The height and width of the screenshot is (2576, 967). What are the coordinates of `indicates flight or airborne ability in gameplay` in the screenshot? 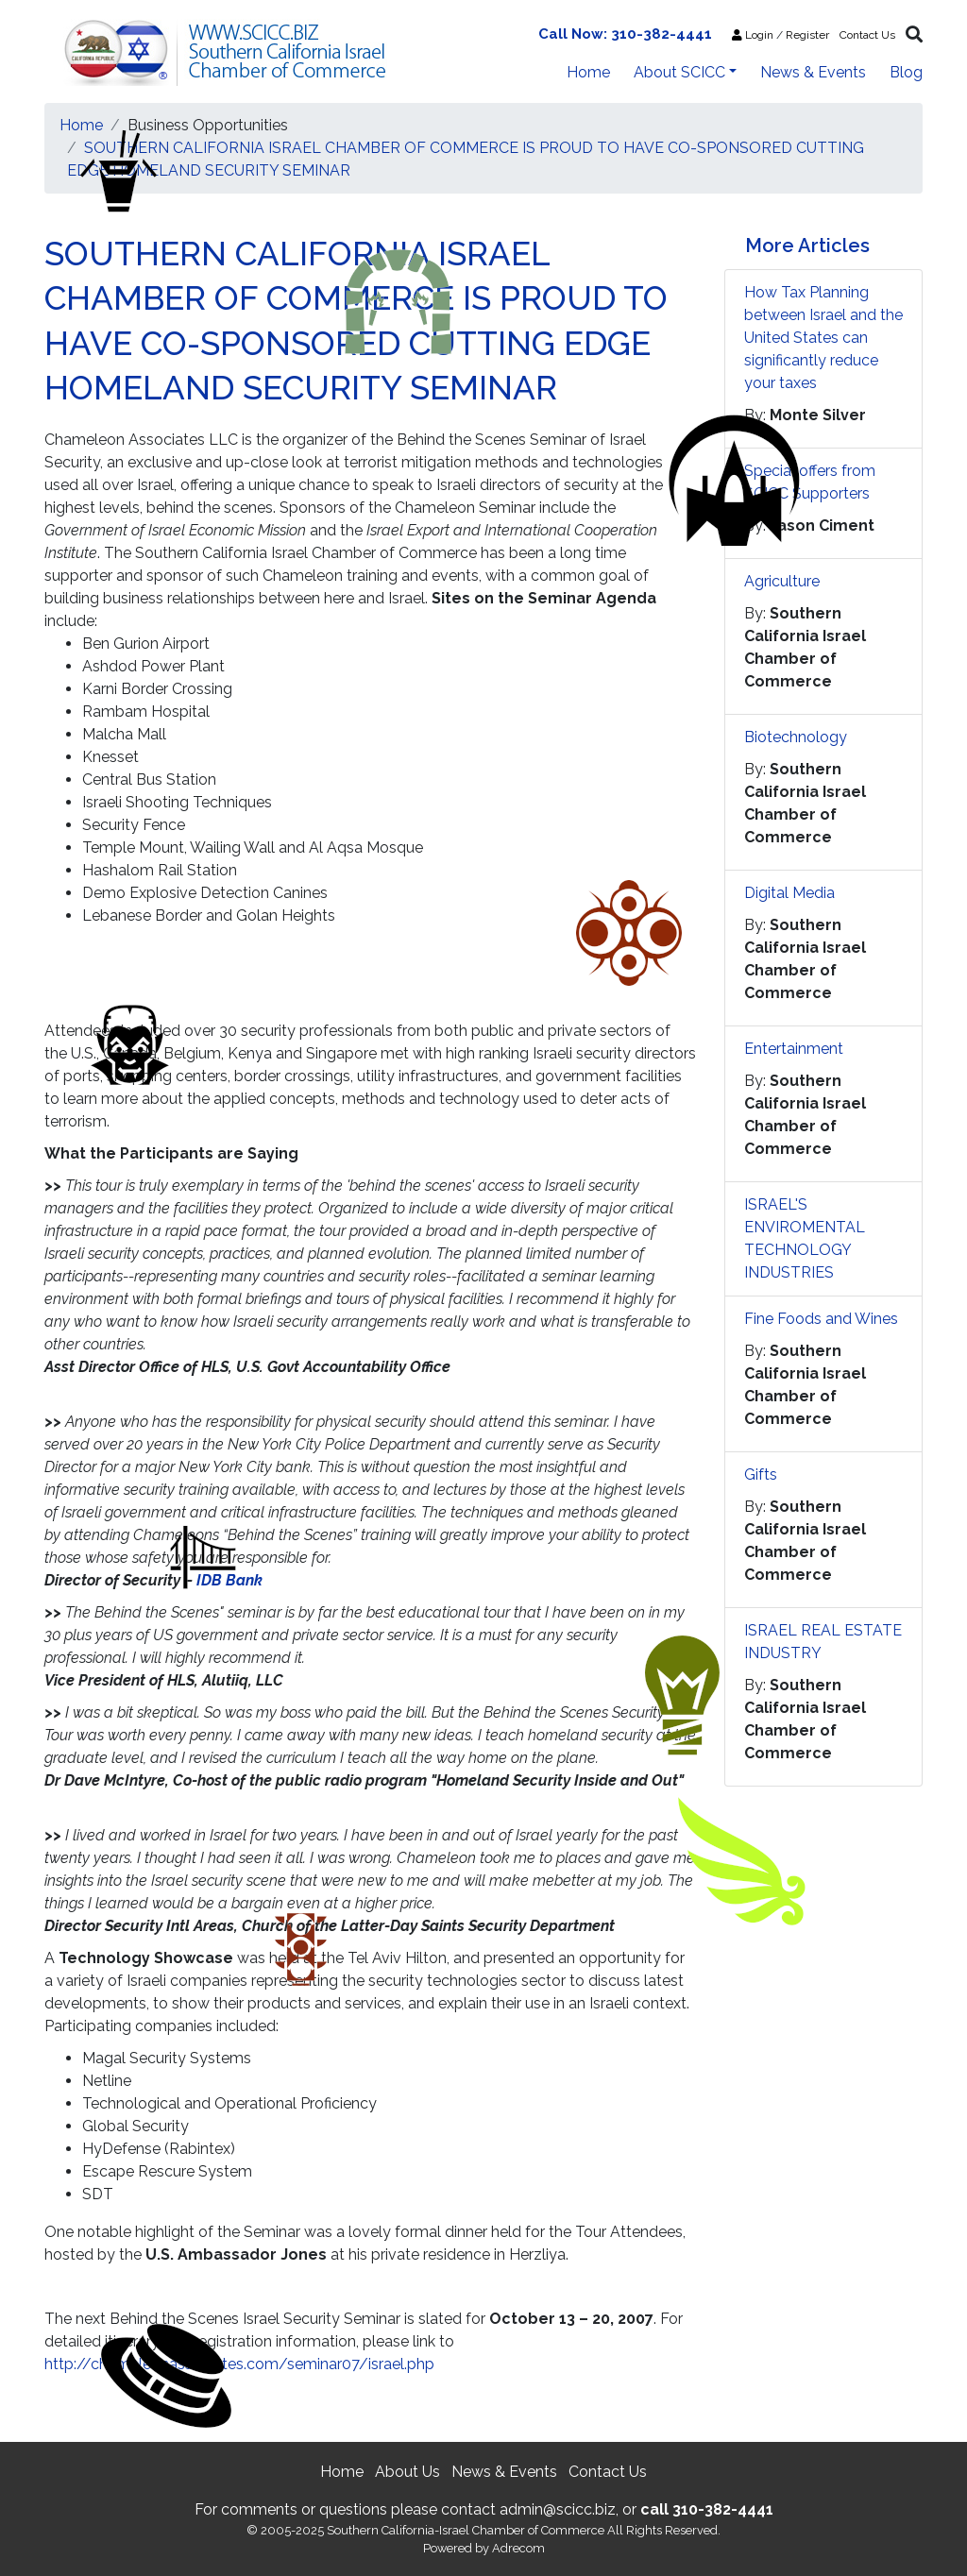 It's located at (740, 1861).